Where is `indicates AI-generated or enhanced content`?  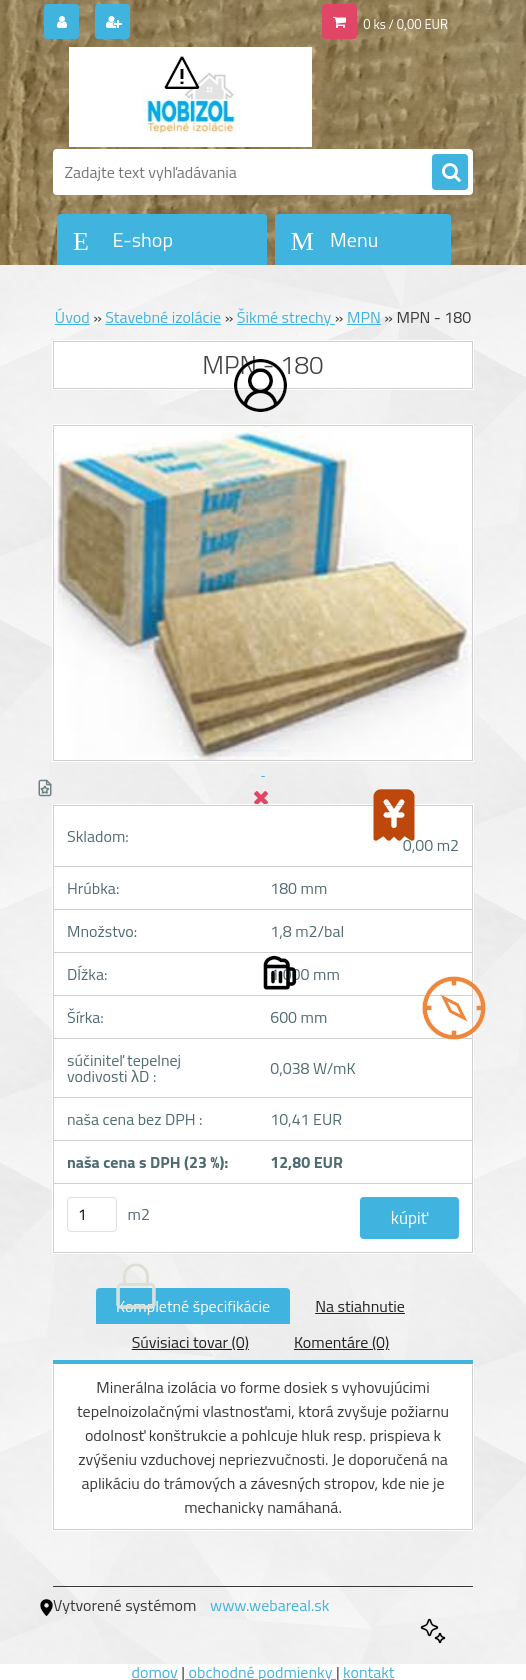 indicates AI-generated or enhanced content is located at coordinates (433, 1631).